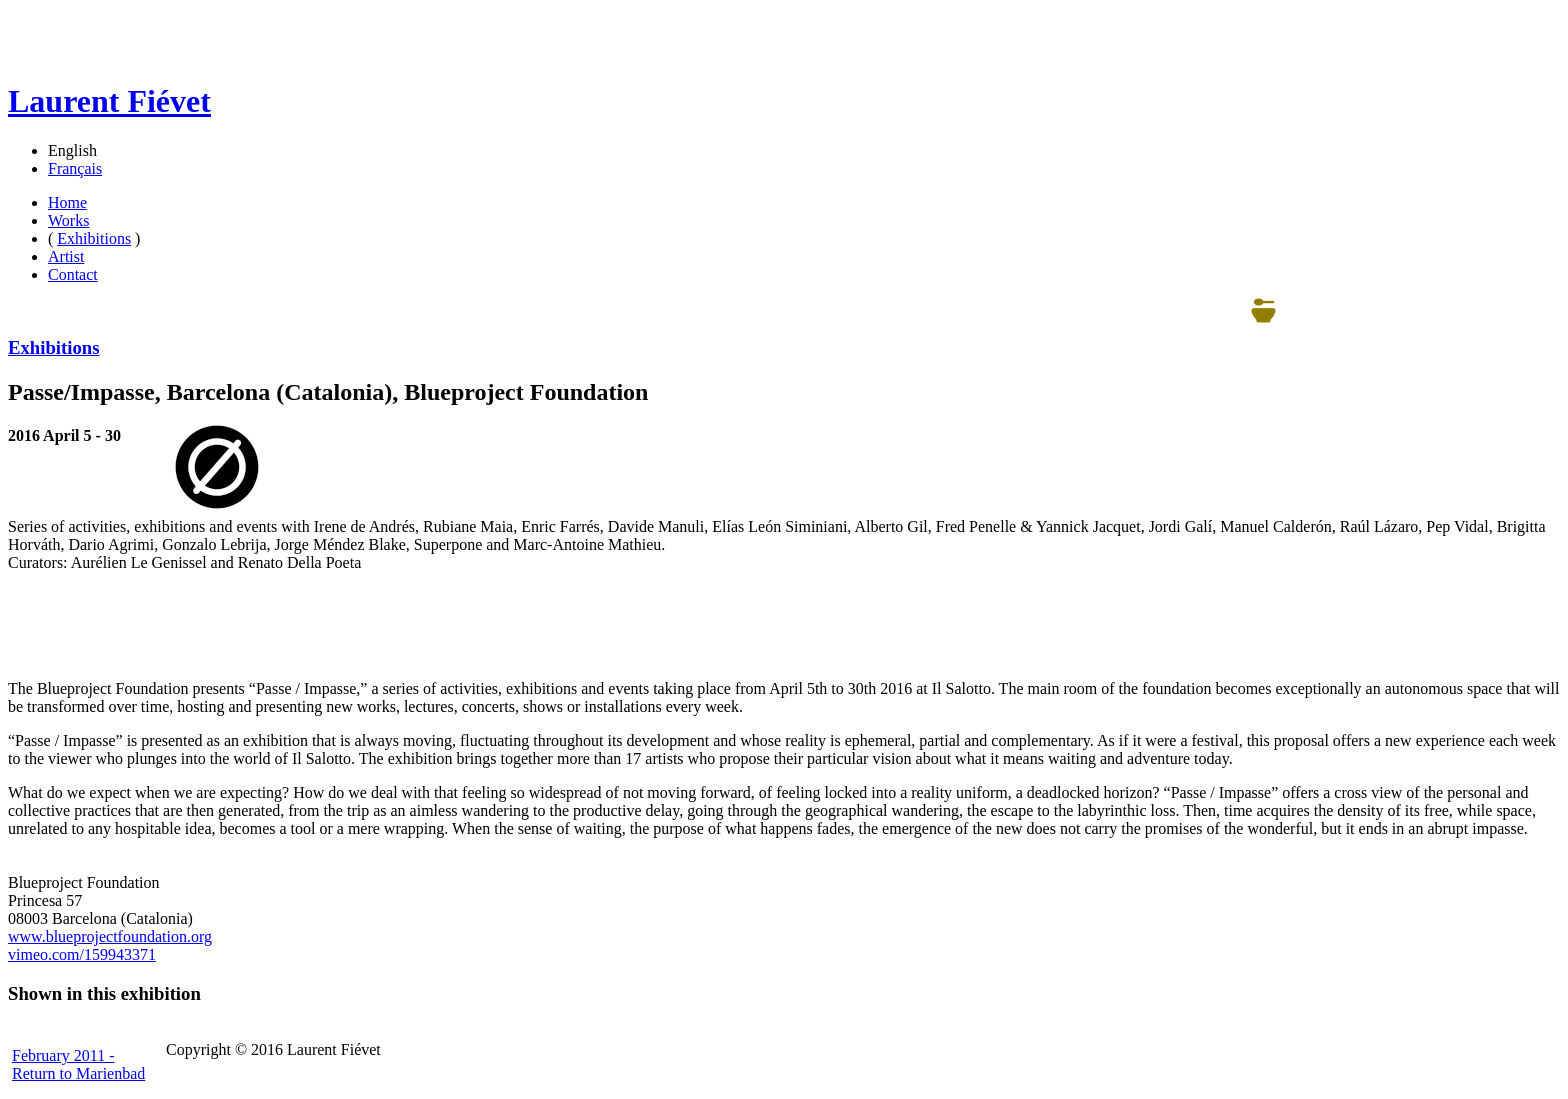 Image resolution: width=1568 pixels, height=1099 pixels. Describe the element at coordinates (1263, 310) in the screenshot. I see `access food or dining options` at that location.